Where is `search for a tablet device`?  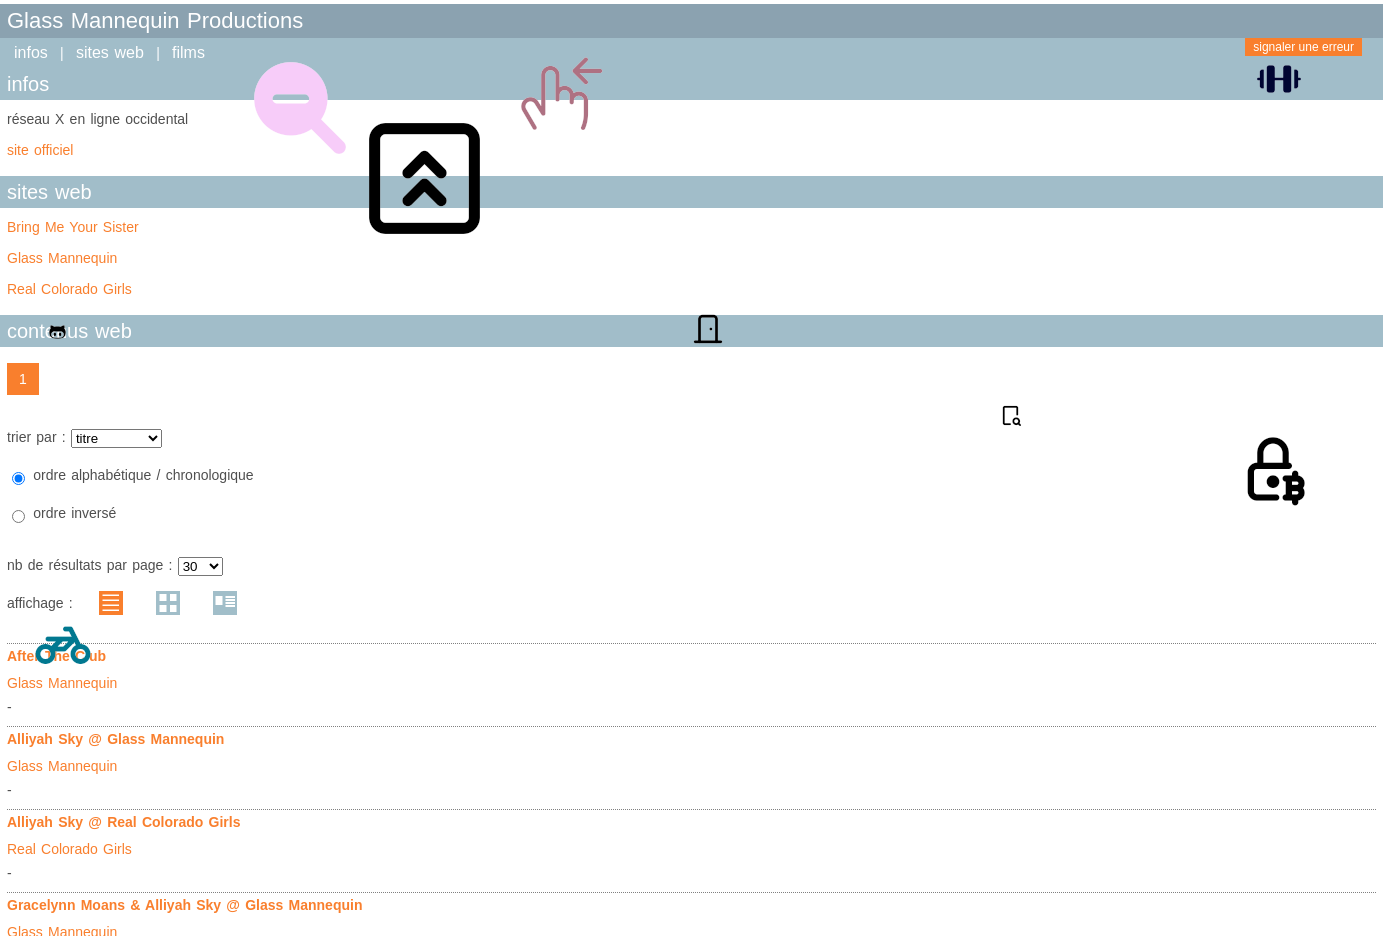
search for a tablet device is located at coordinates (1010, 415).